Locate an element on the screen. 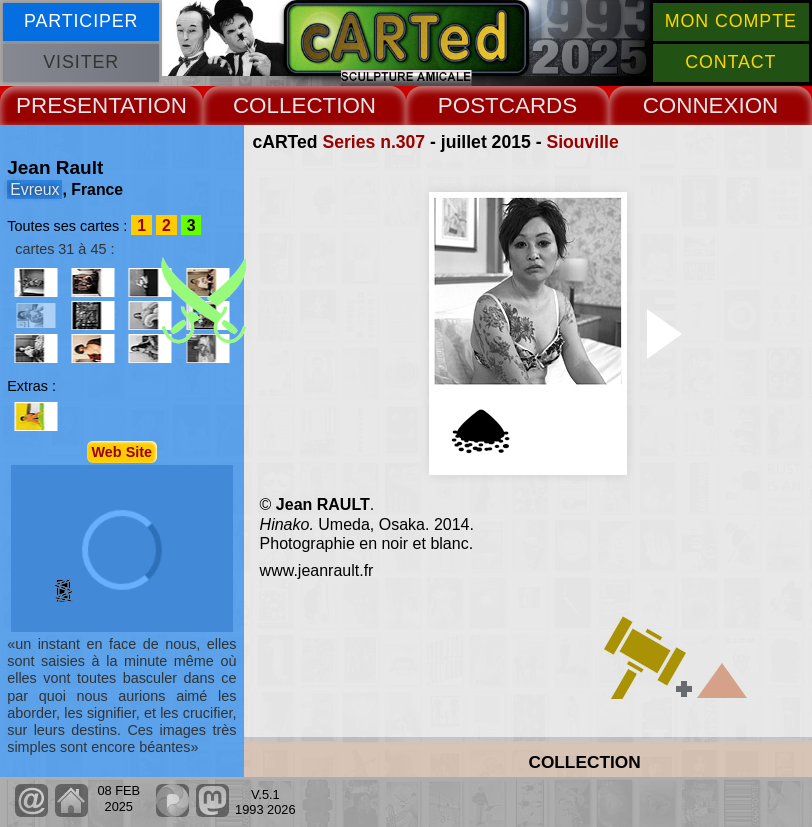  access legal or court-related features is located at coordinates (645, 657).